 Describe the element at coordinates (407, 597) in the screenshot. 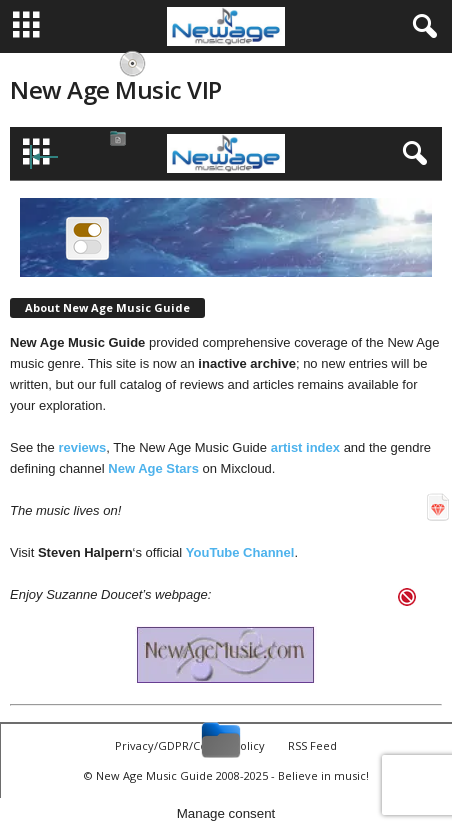

I see `delete selected item` at that location.